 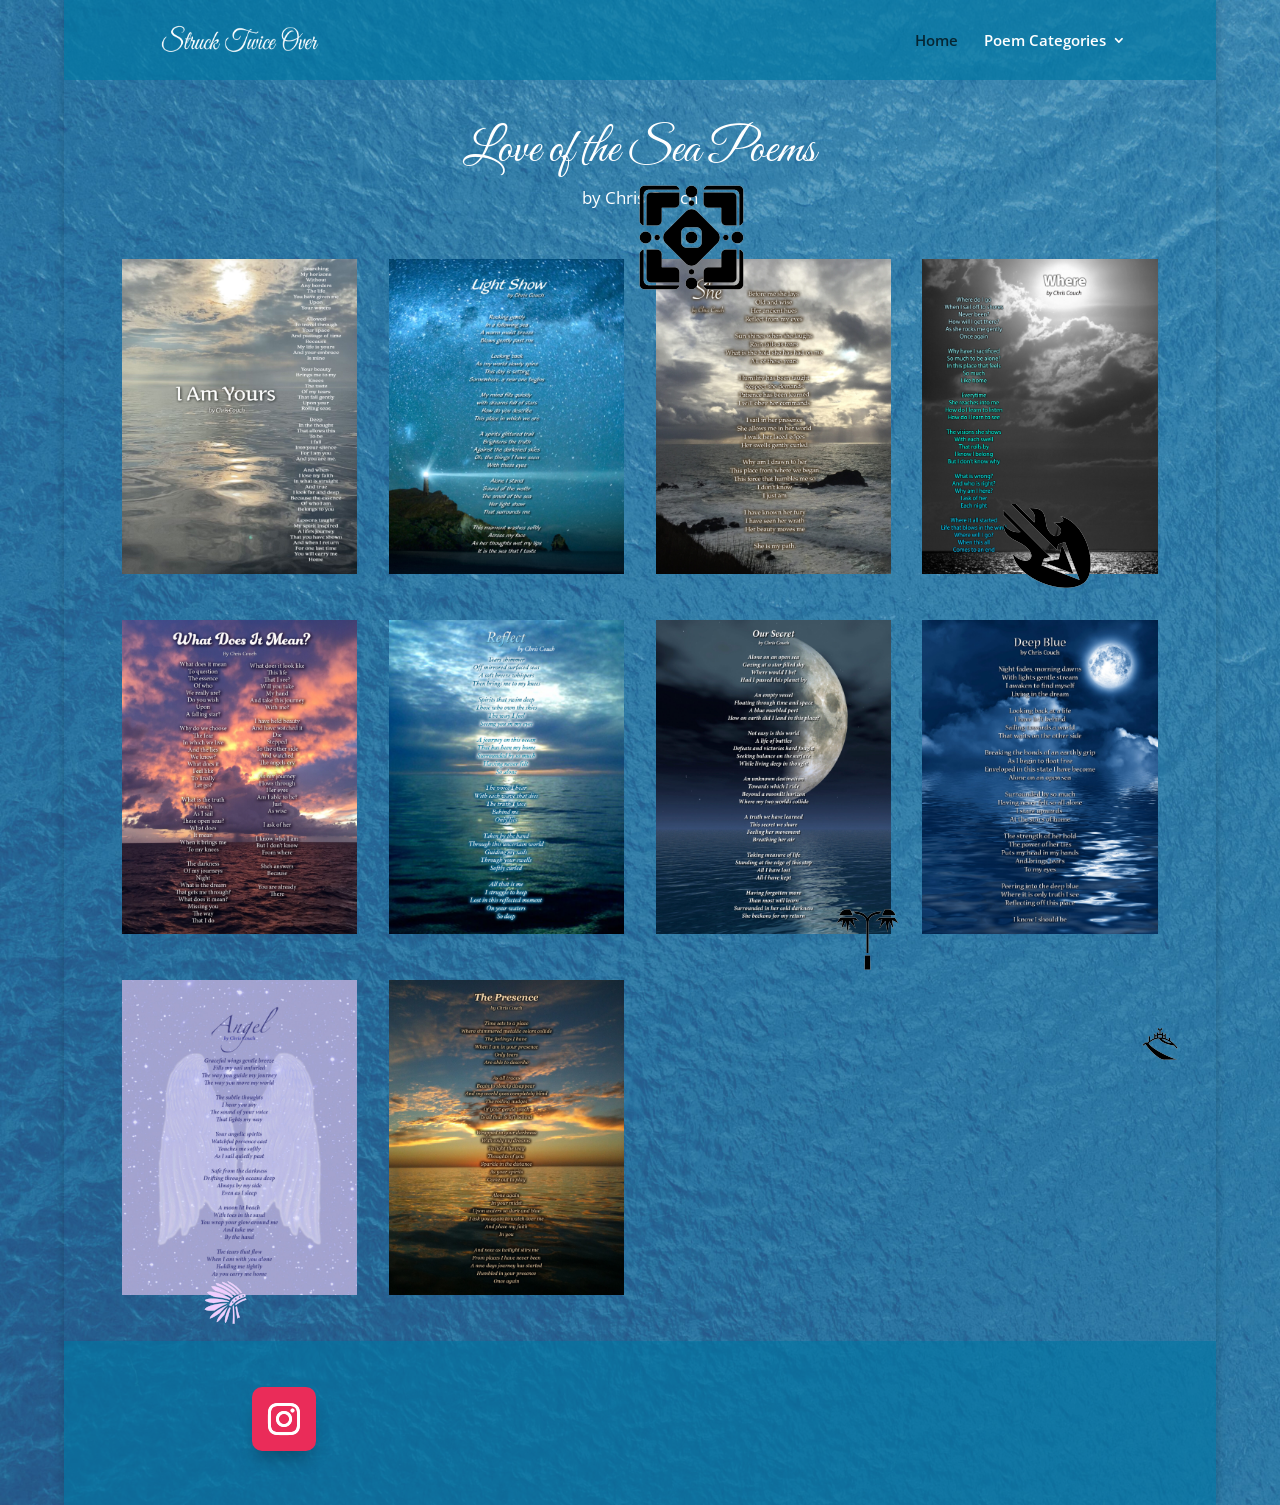 What do you see at coordinates (225, 1302) in the screenshot?
I see `select native american or tribal theme` at bounding box center [225, 1302].